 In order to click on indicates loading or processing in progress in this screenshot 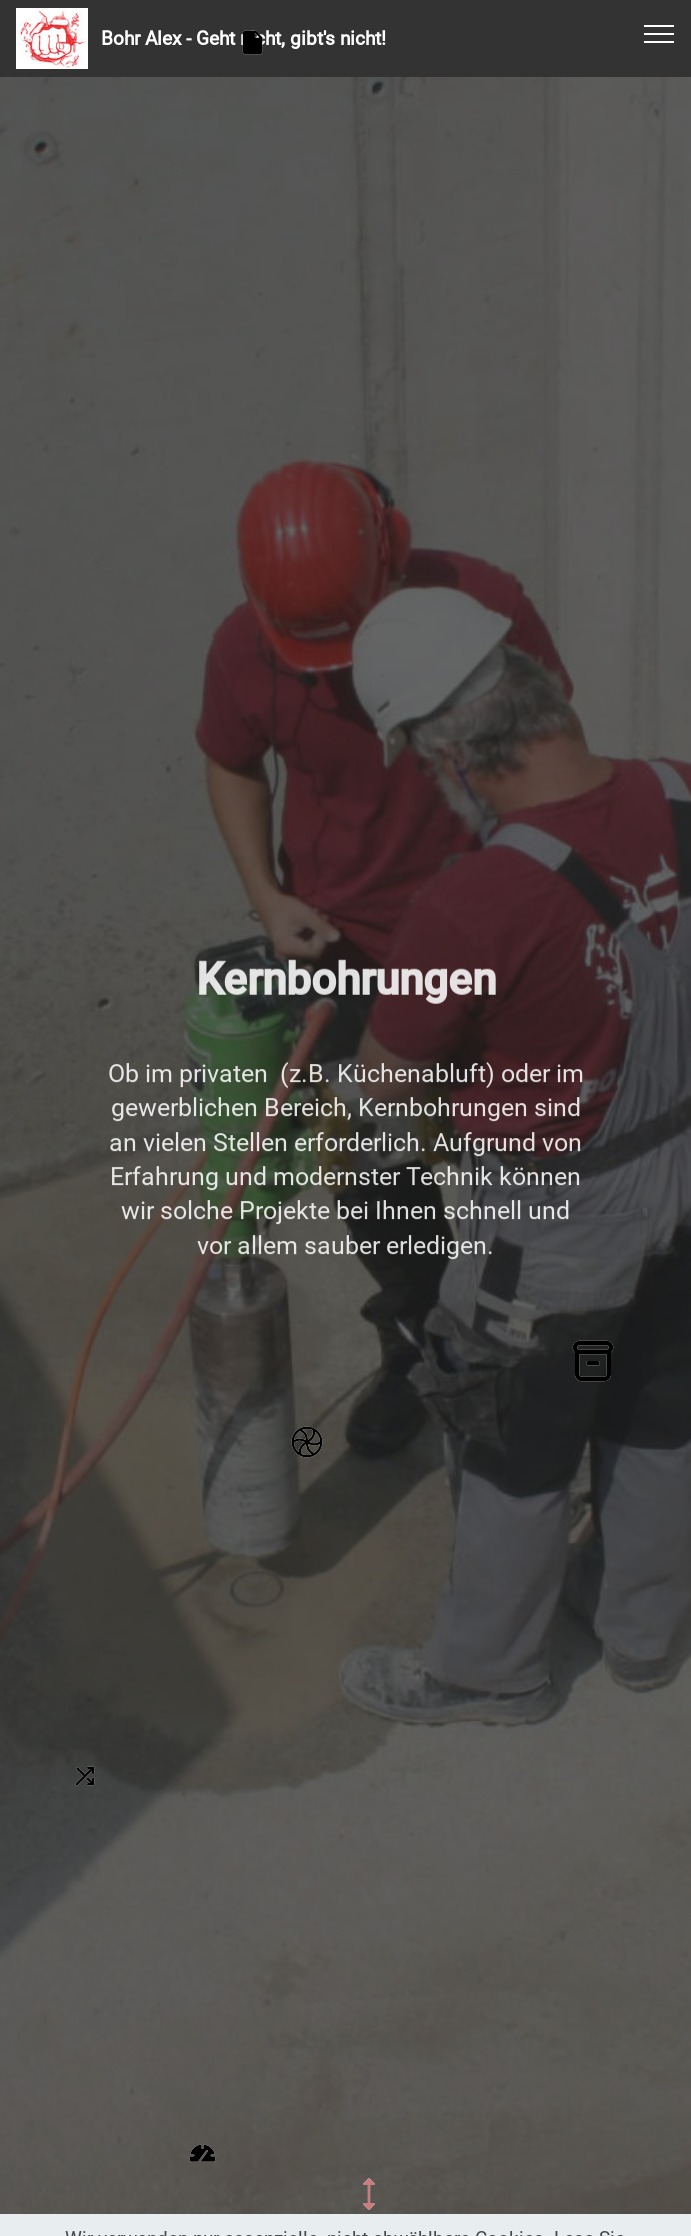, I will do `click(307, 1442)`.